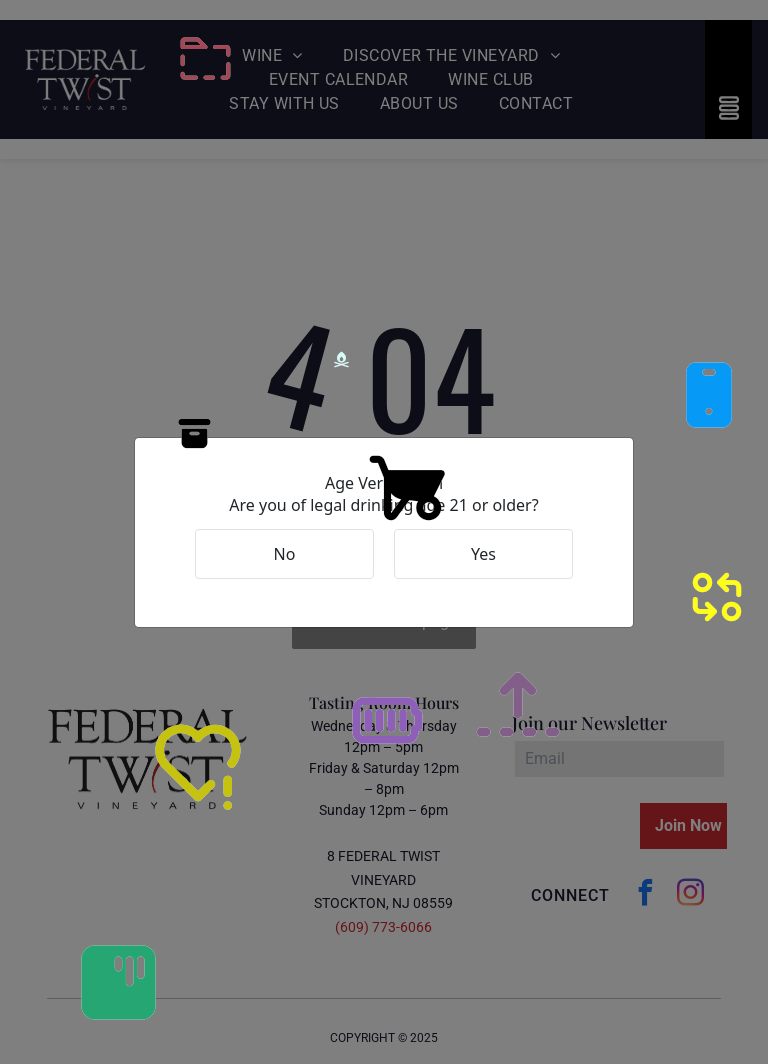  Describe the element at coordinates (518, 709) in the screenshot. I see `collapse content upward` at that location.